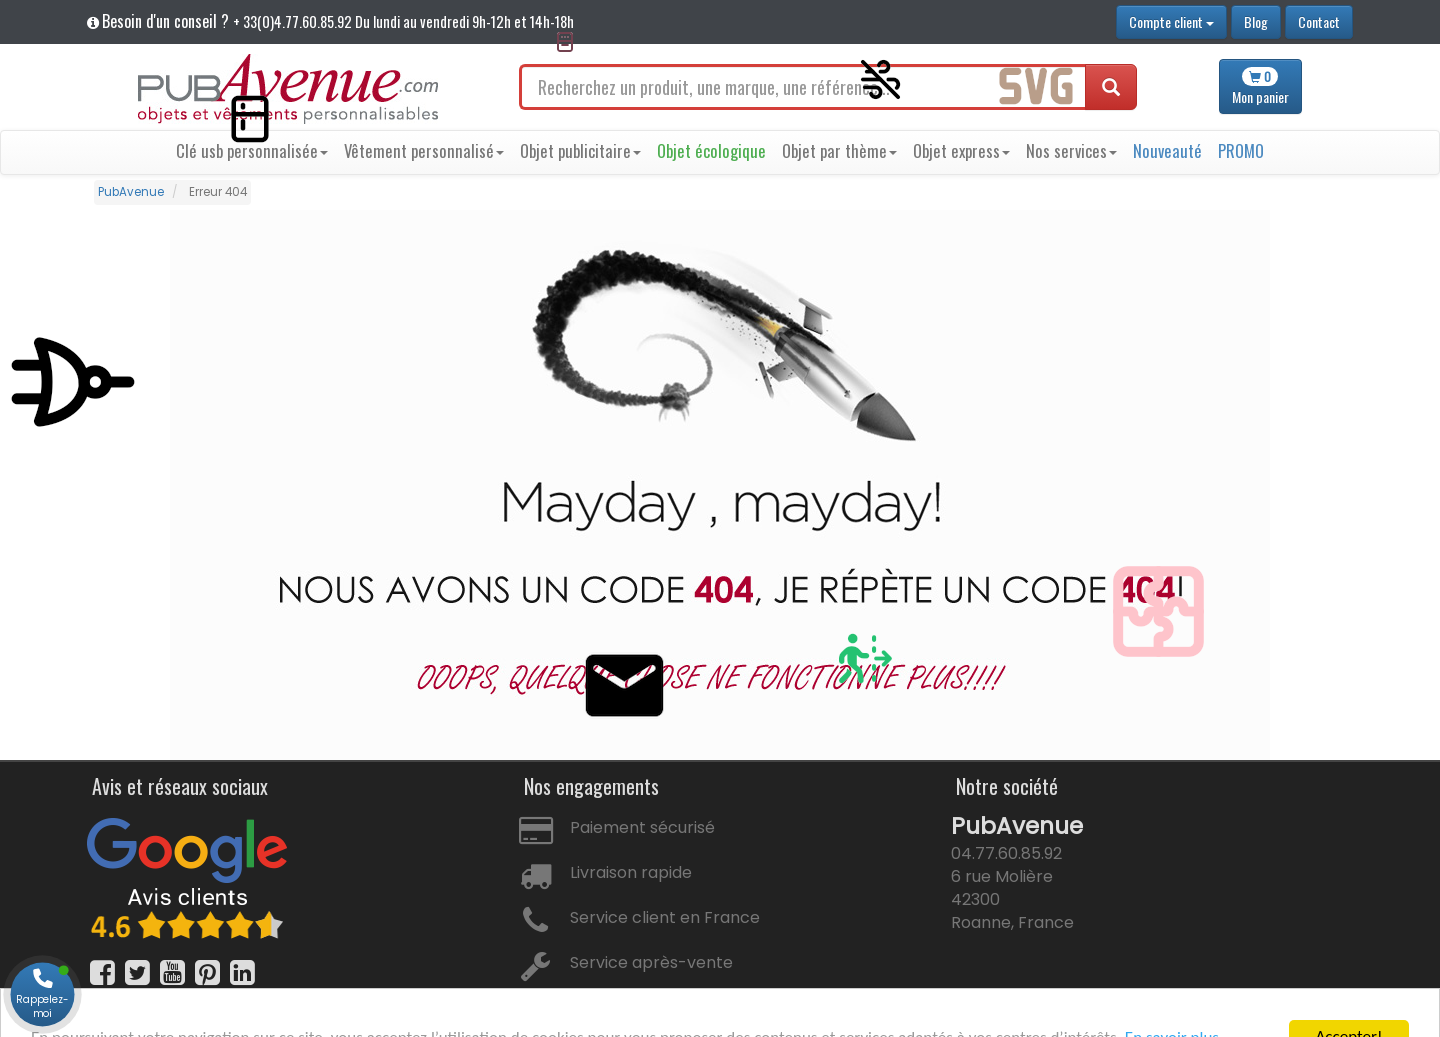 This screenshot has width=1440, height=1037. What do you see at coordinates (1036, 86) in the screenshot?
I see `indicates an SVG file format` at bounding box center [1036, 86].